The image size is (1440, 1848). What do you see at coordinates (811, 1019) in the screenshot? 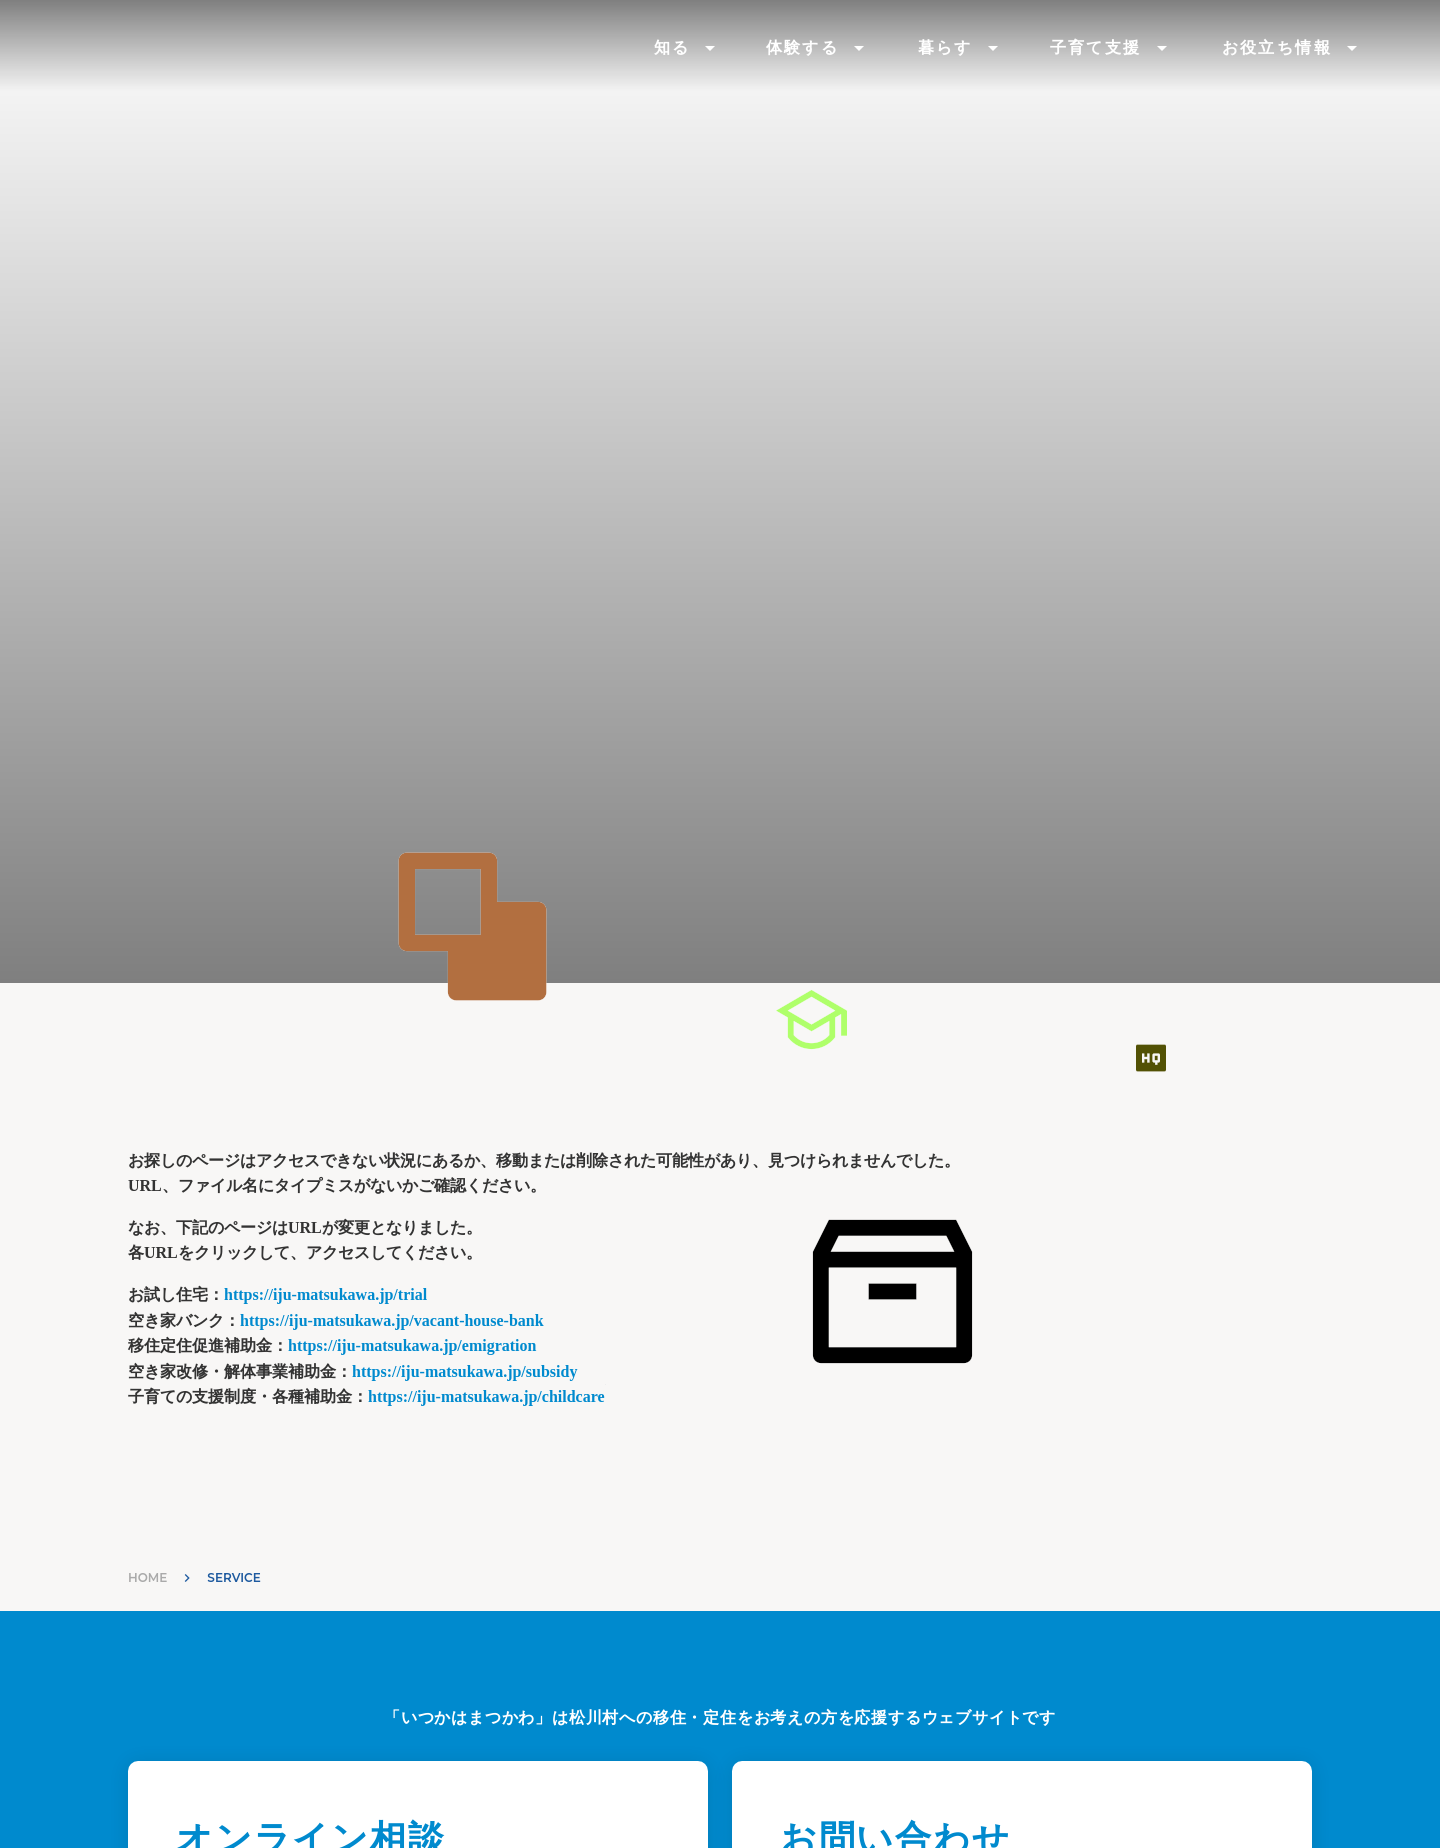
I see `access education or learning section` at bounding box center [811, 1019].